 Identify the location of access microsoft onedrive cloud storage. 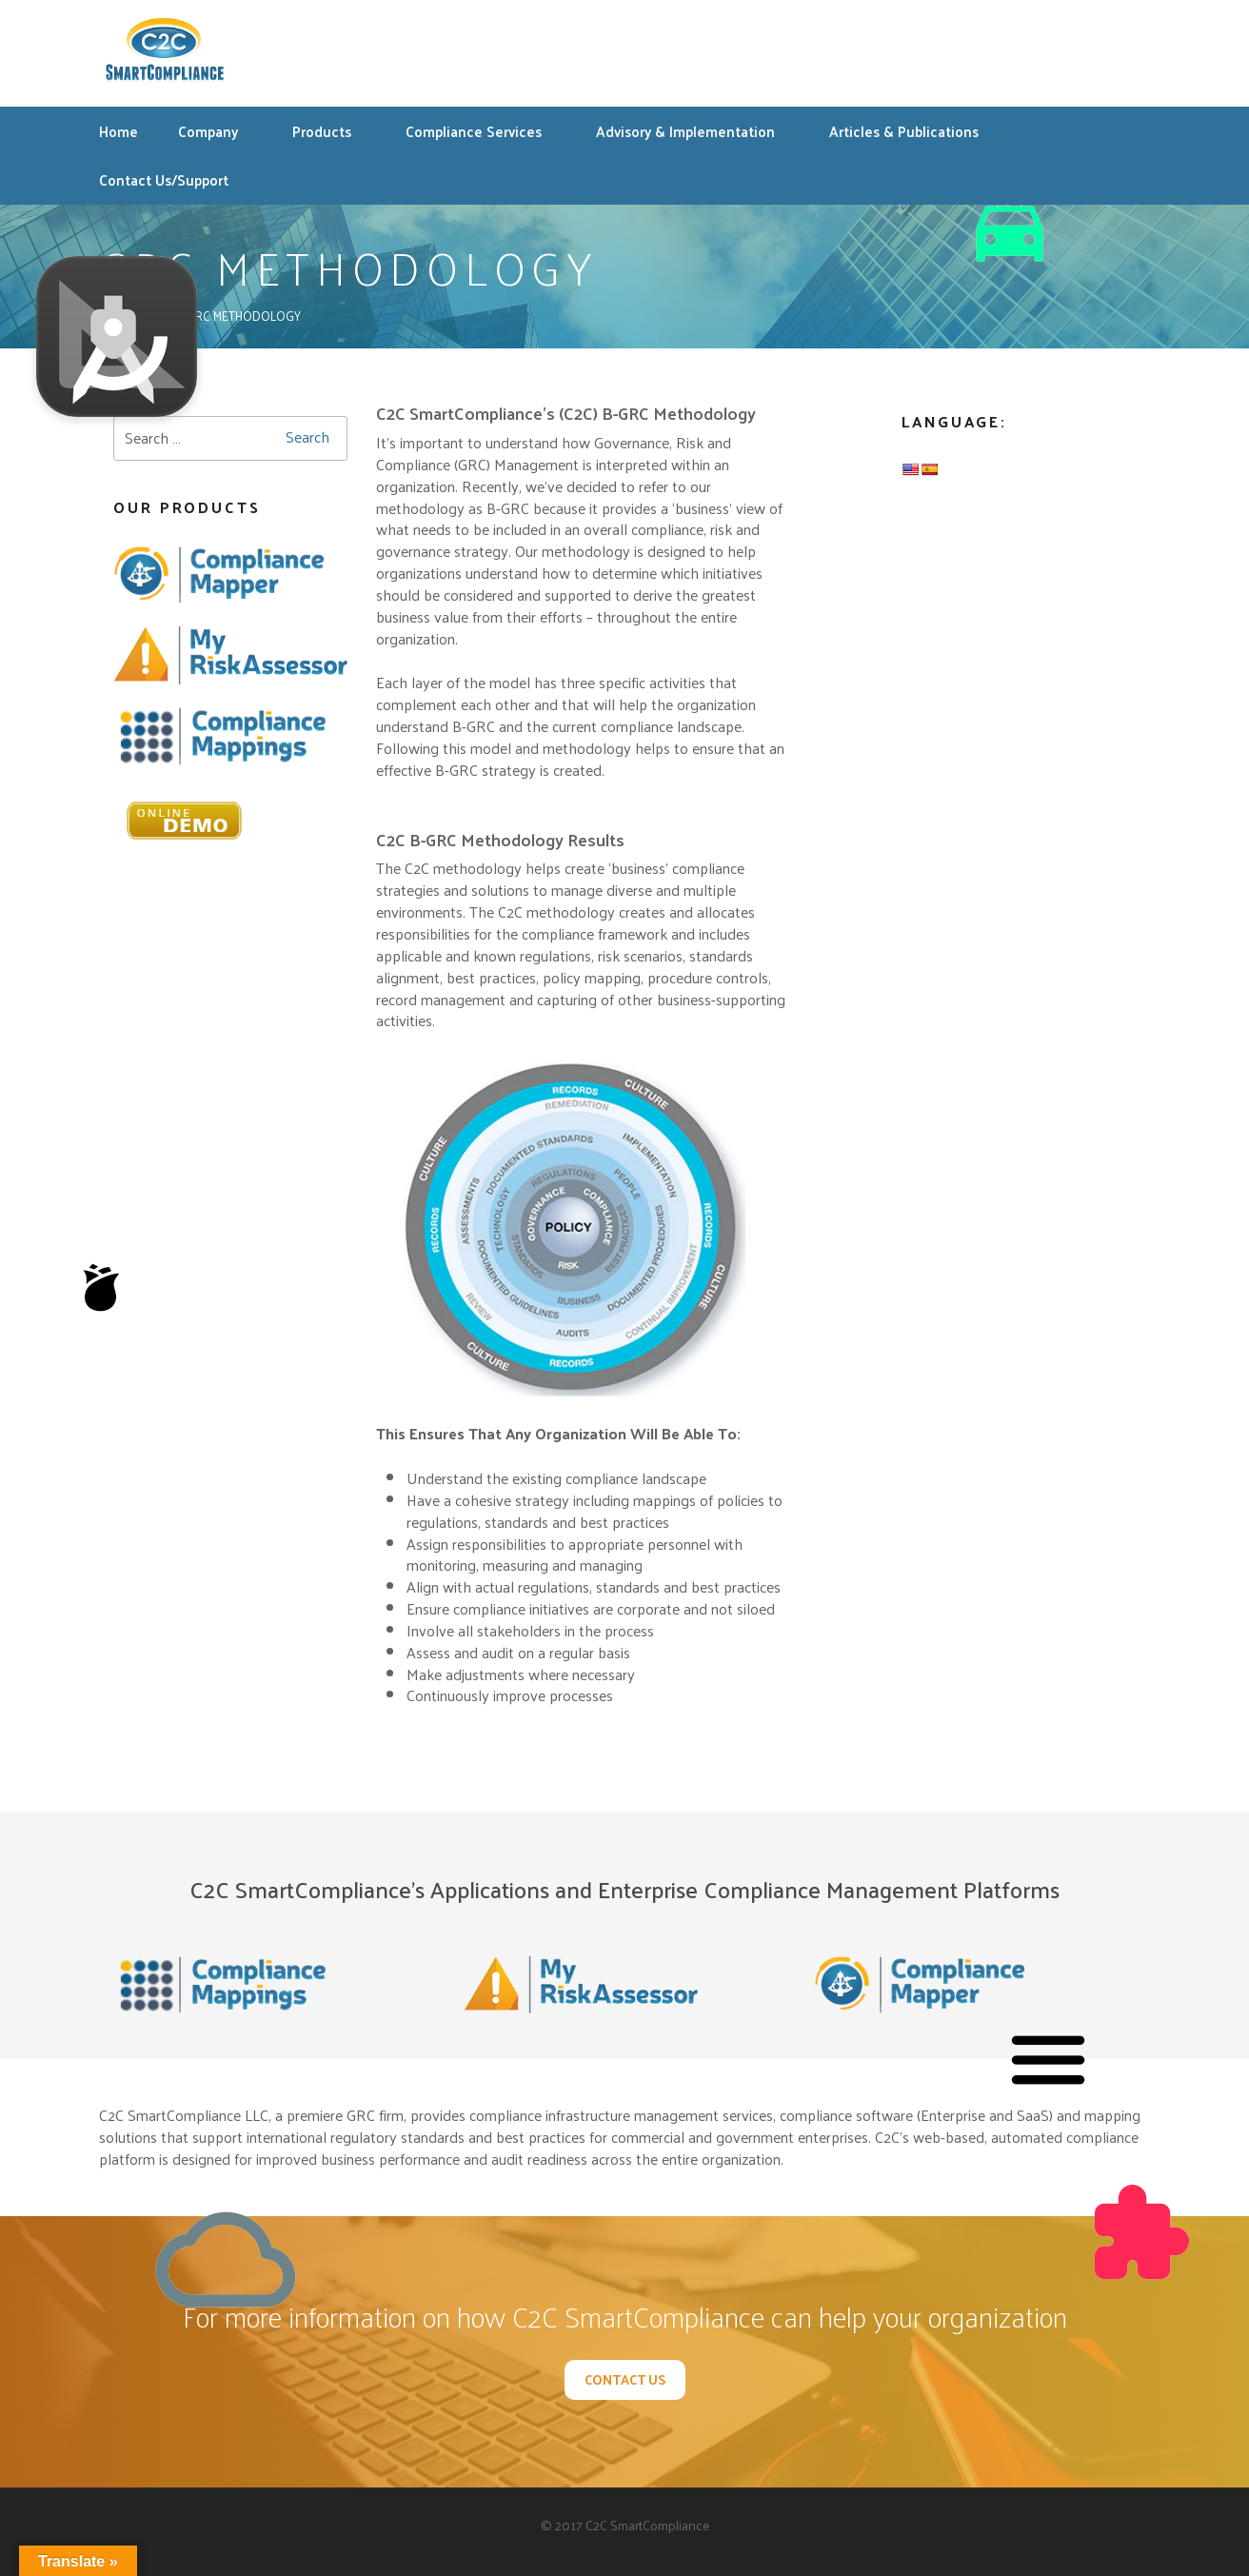
(226, 2263).